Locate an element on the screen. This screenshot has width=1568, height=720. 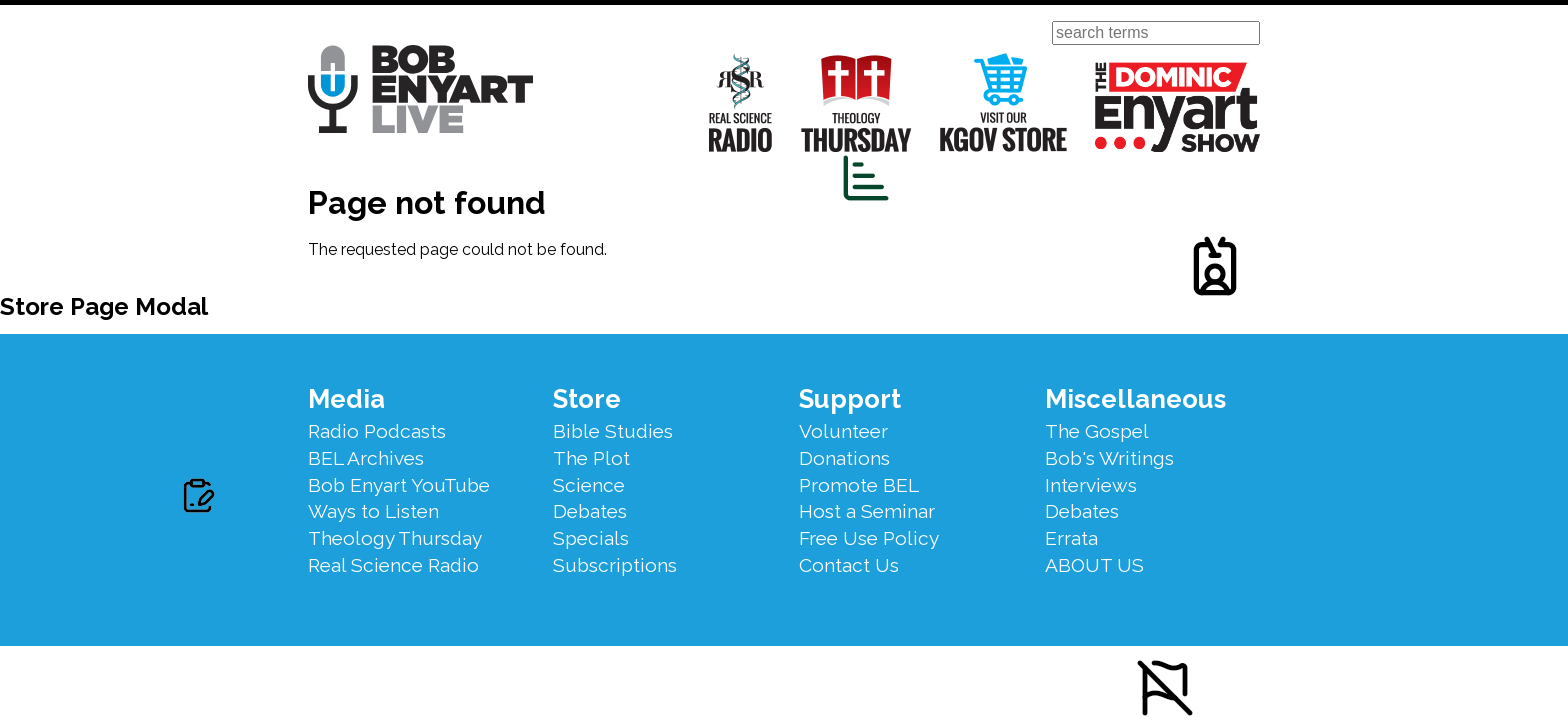
view employee badge or identification is located at coordinates (1215, 266).